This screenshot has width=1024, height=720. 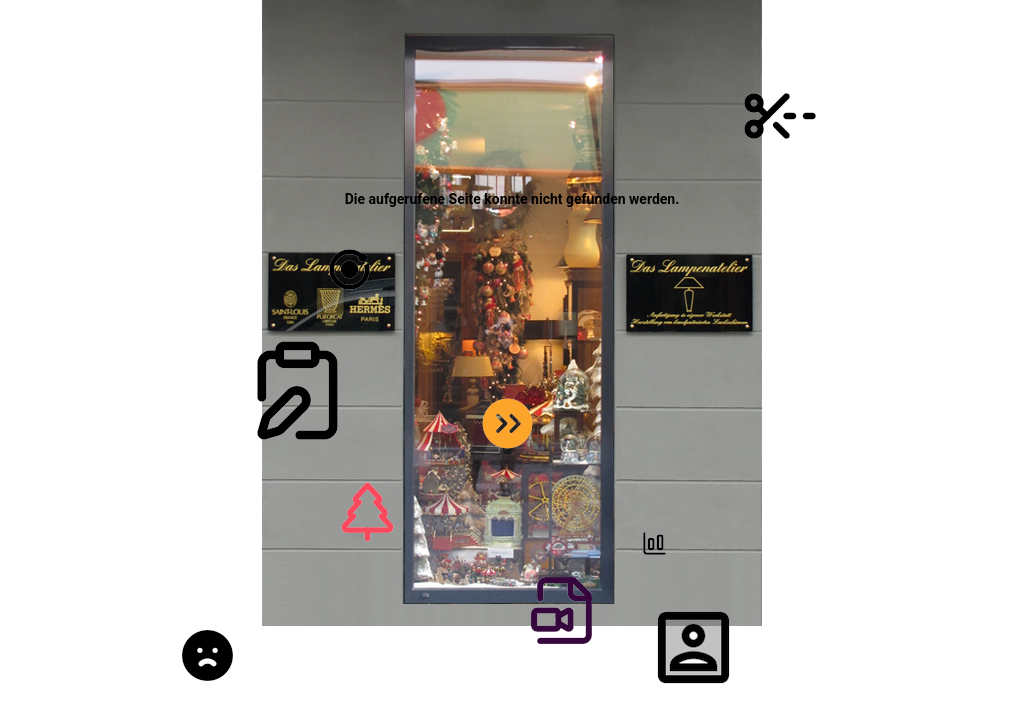 I want to click on access your account or profile settings, so click(x=693, y=647).